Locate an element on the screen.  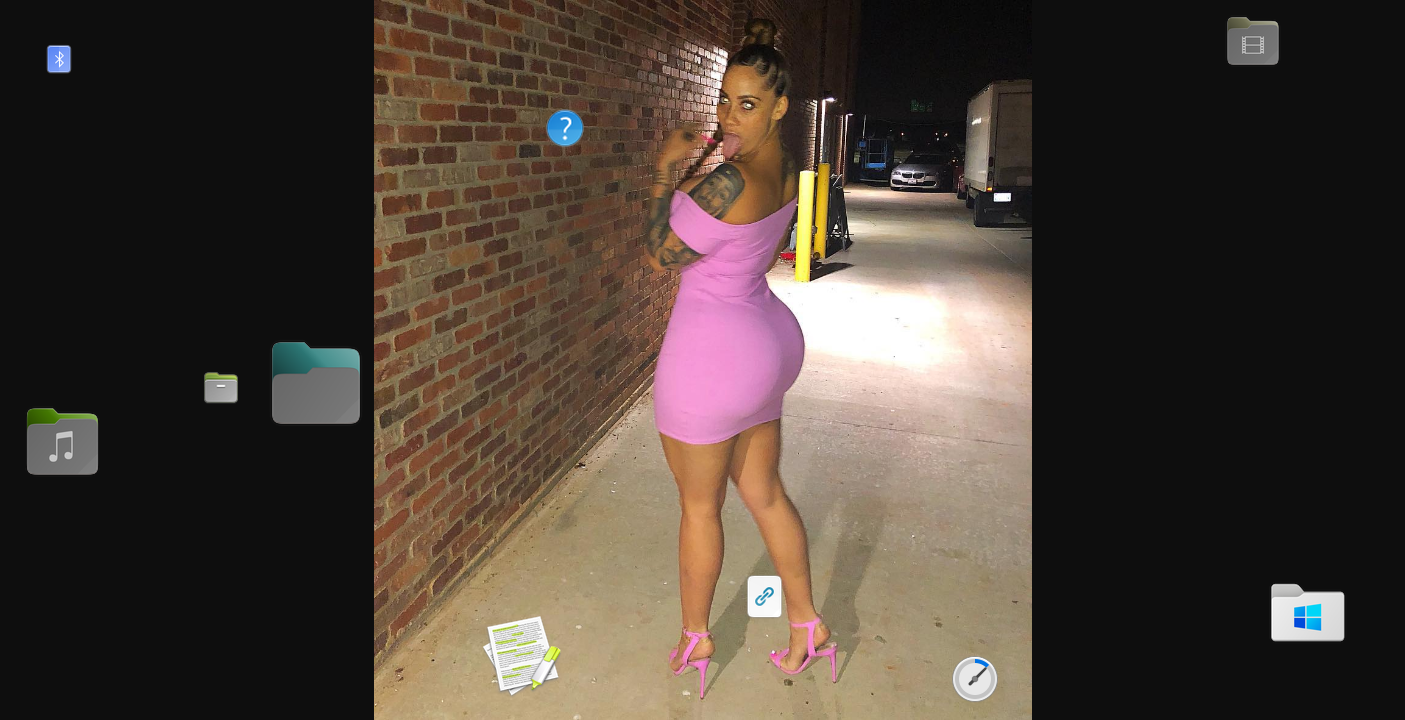
access help and support documentation is located at coordinates (565, 128).